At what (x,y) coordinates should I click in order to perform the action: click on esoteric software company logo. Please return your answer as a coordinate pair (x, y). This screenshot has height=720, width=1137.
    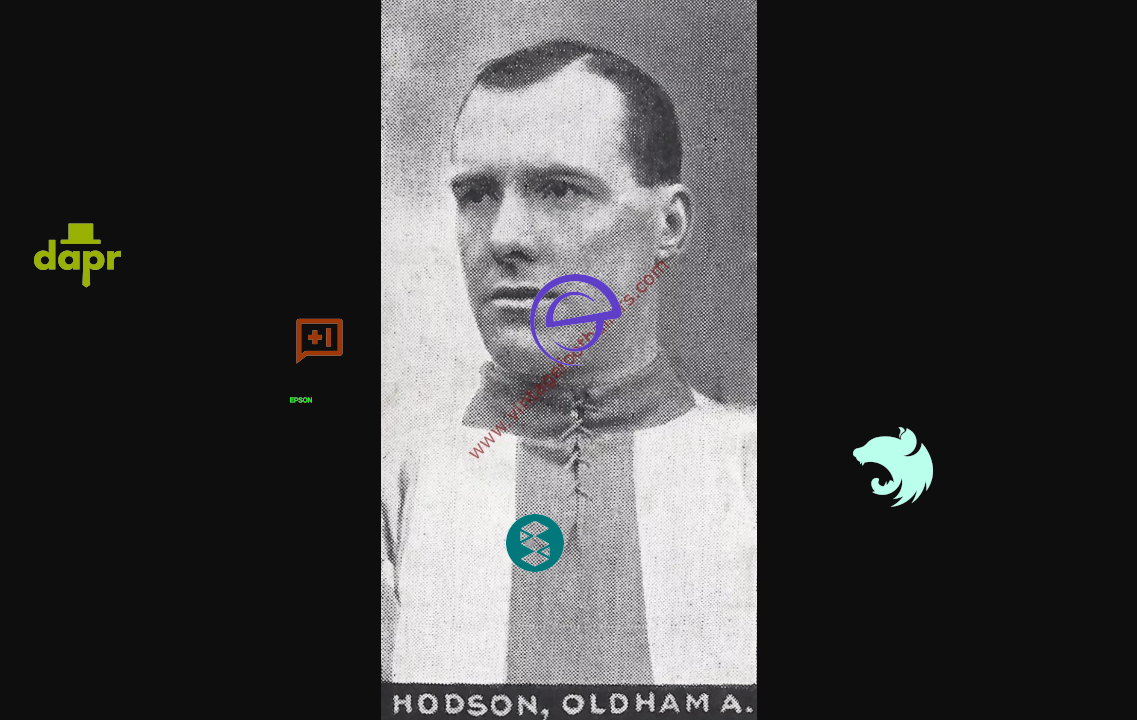
    Looking at the image, I should click on (576, 320).